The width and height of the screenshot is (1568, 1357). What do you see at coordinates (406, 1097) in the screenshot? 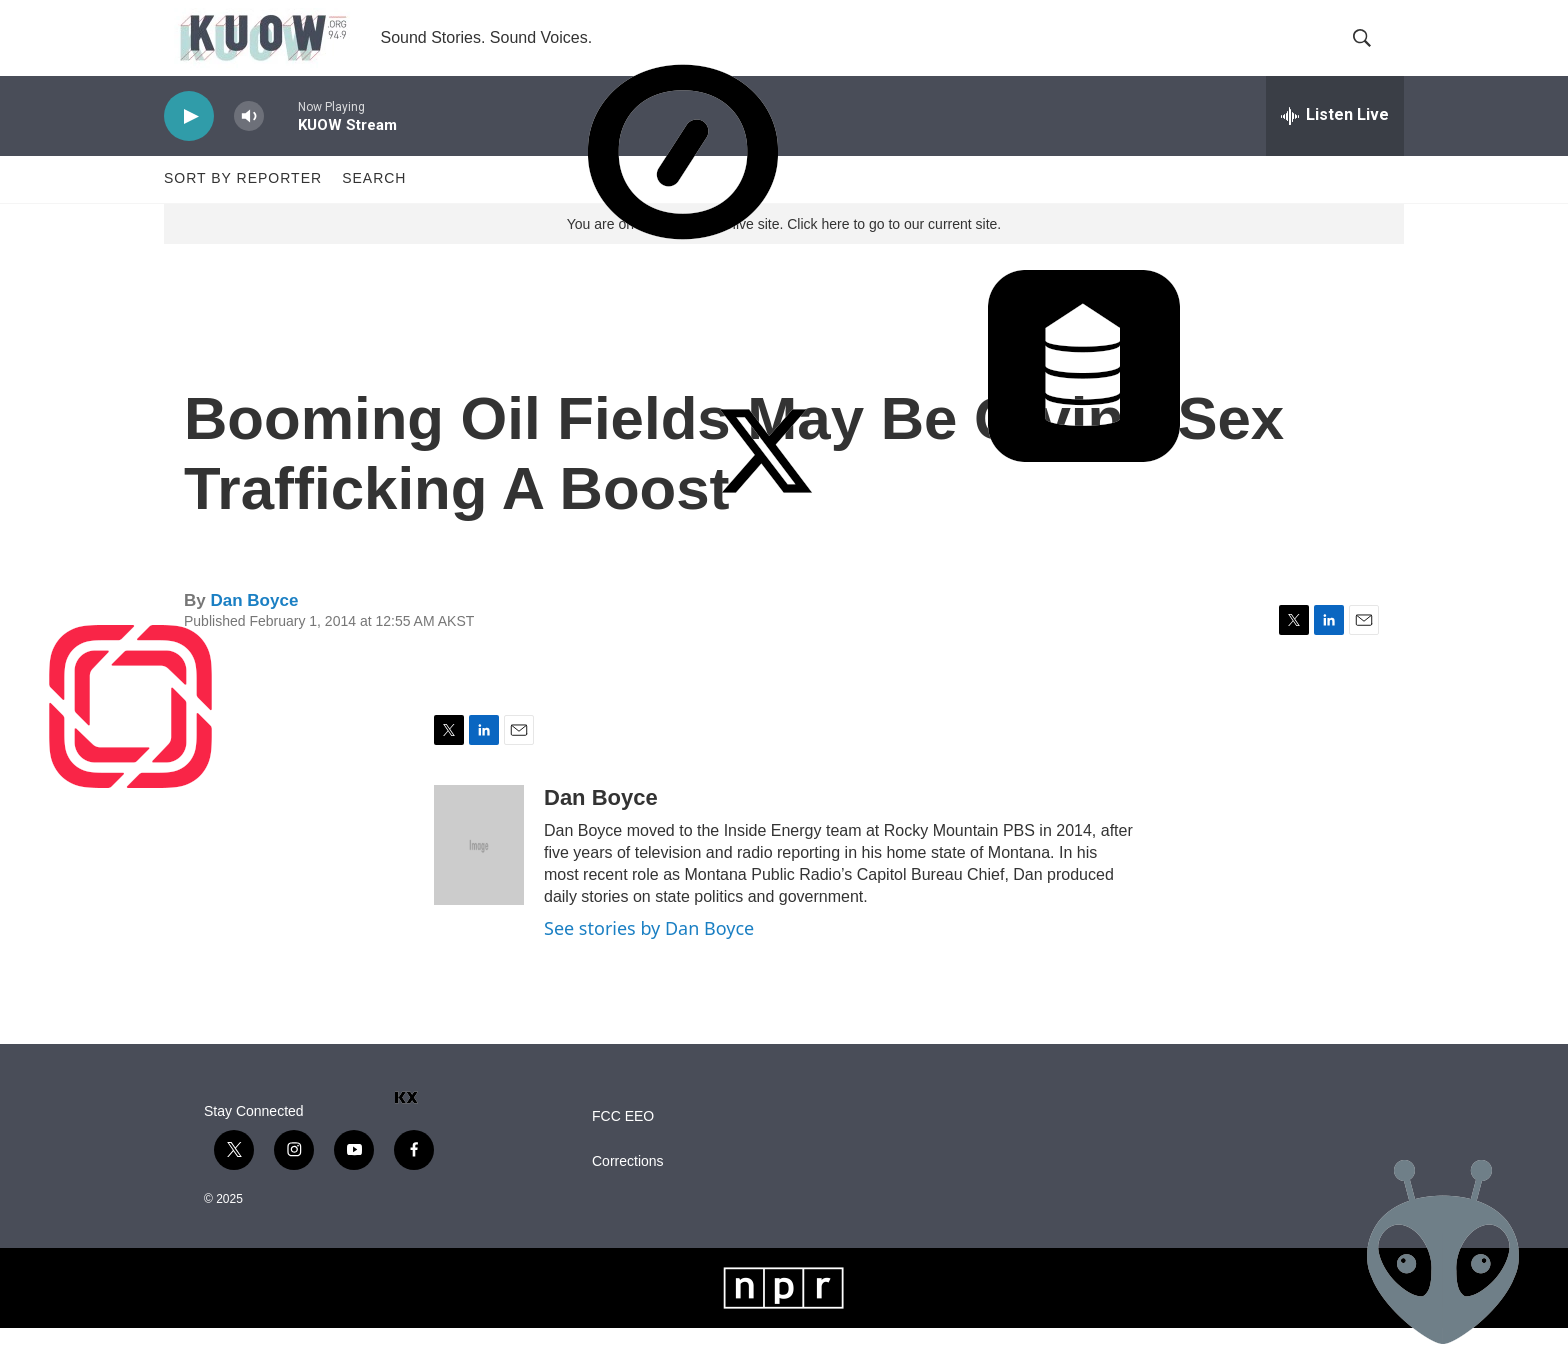
I see `kx systems company logo` at bounding box center [406, 1097].